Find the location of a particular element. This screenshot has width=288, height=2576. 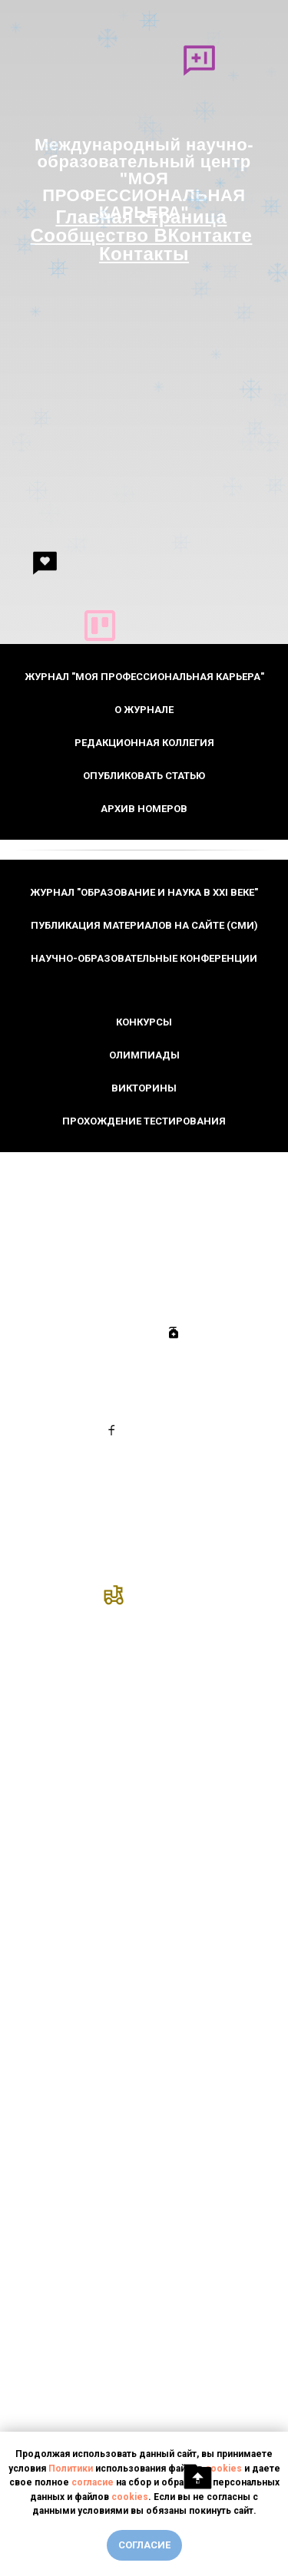

open trello app is located at coordinates (100, 626).